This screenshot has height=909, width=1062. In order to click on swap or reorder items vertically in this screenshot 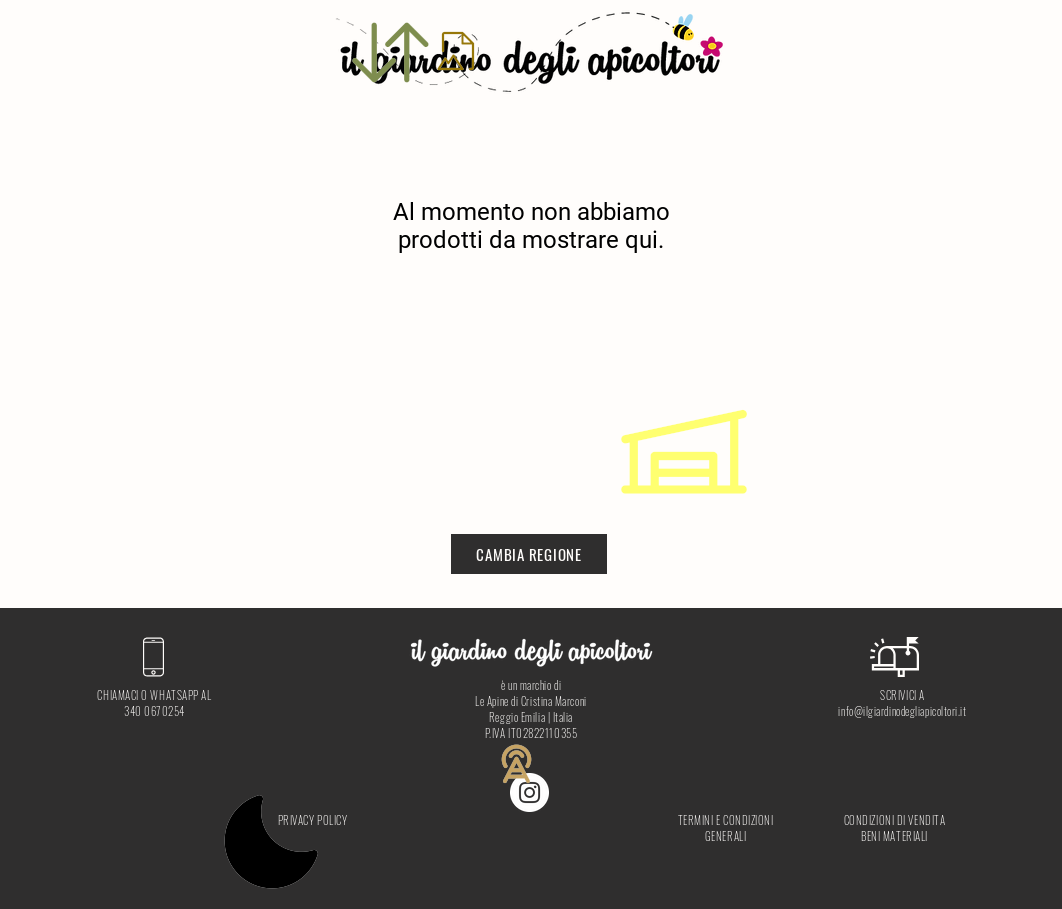, I will do `click(390, 52)`.